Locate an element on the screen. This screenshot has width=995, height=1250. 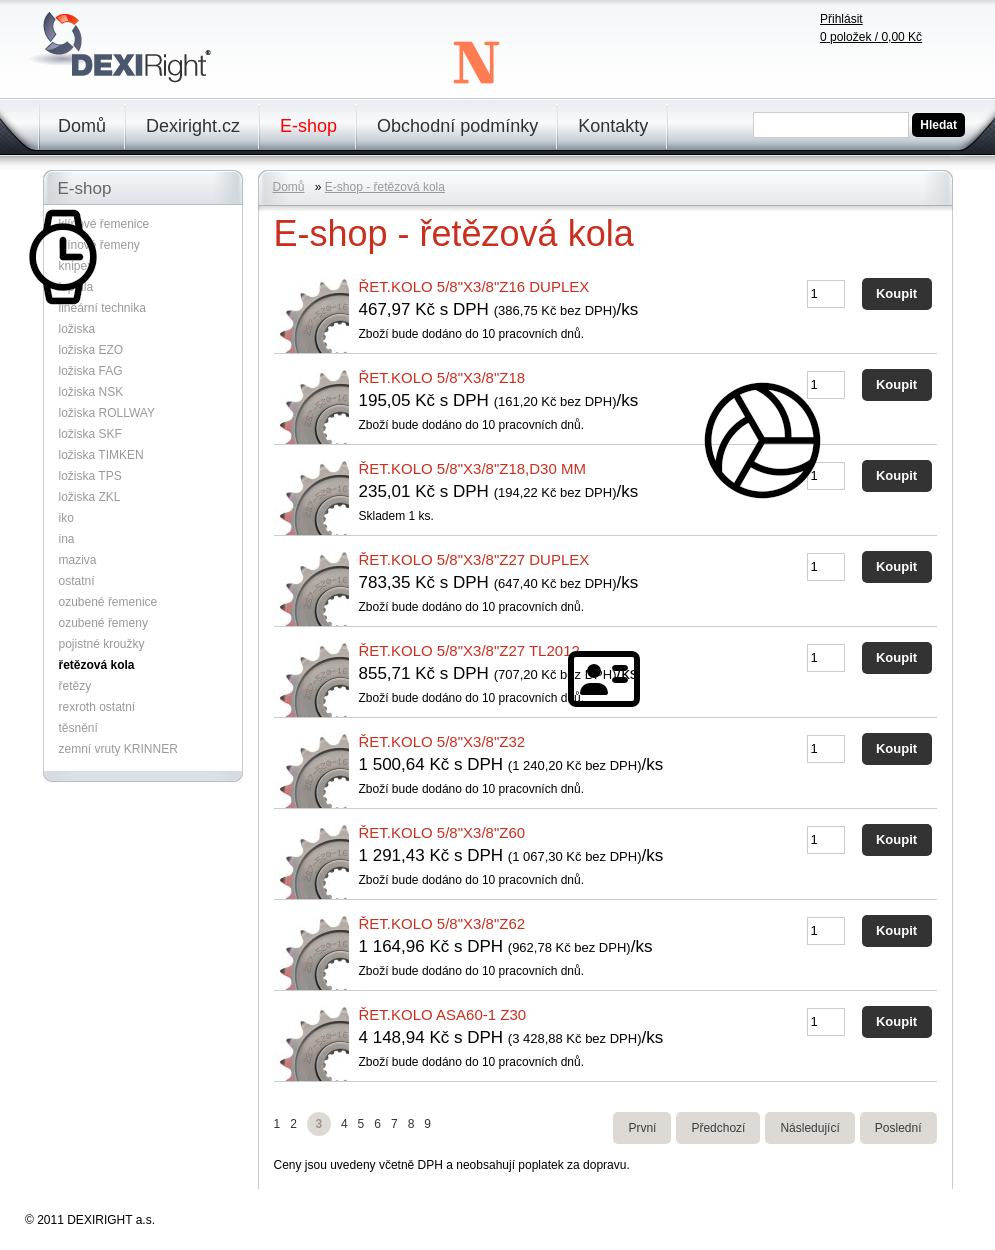
view contact details is located at coordinates (604, 679).